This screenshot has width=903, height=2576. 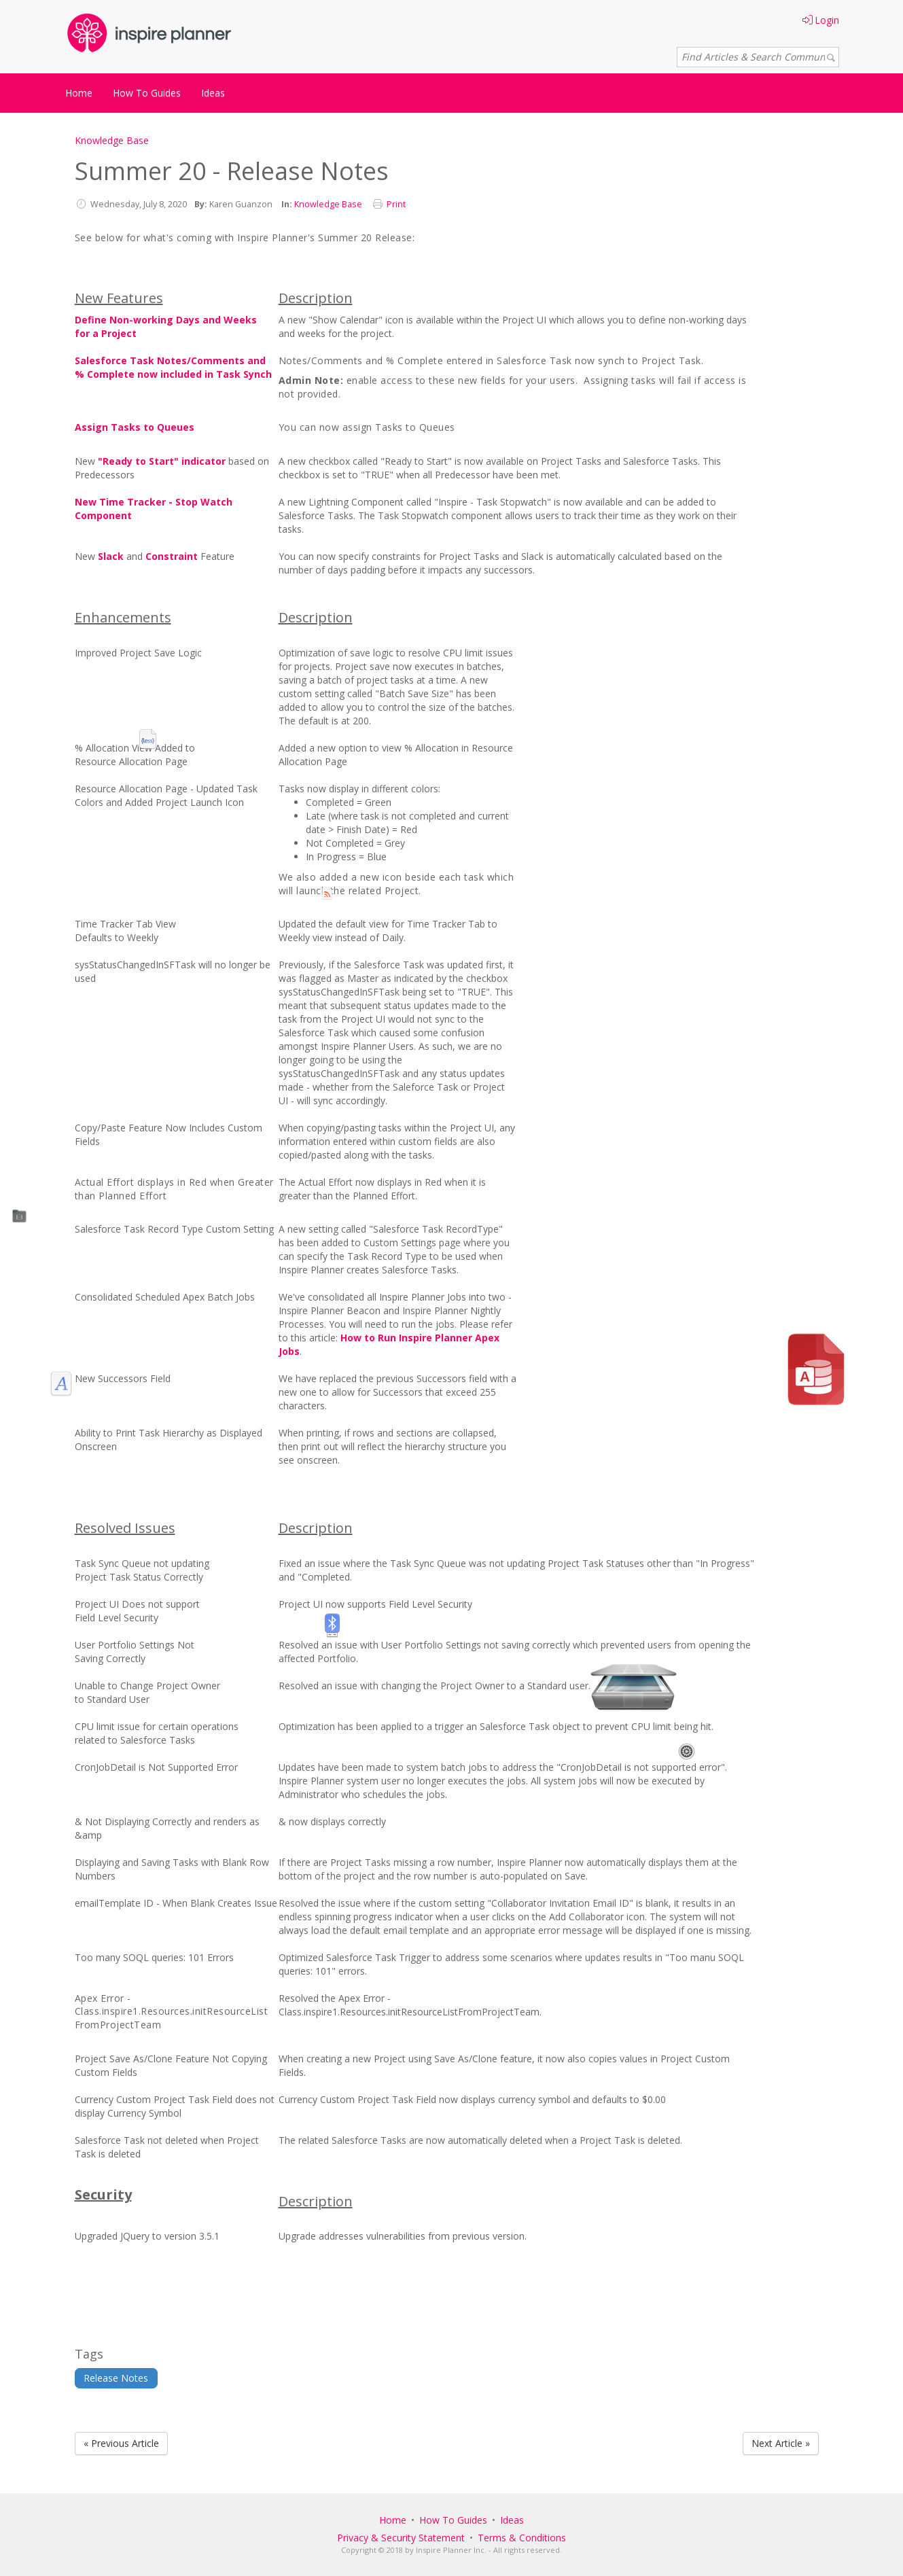 What do you see at coordinates (332, 1625) in the screenshot?
I see `a connected bluetooth device` at bounding box center [332, 1625].